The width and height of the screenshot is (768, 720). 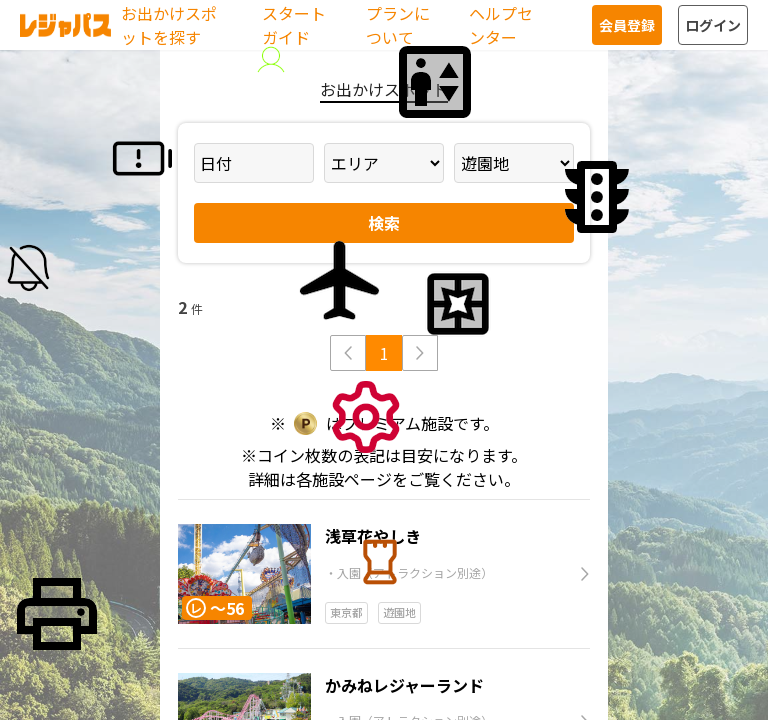 What do you see at coordinates (339, 280) in the screenshot?
I see `access airport or flight information` at bounding box center [339, 280].